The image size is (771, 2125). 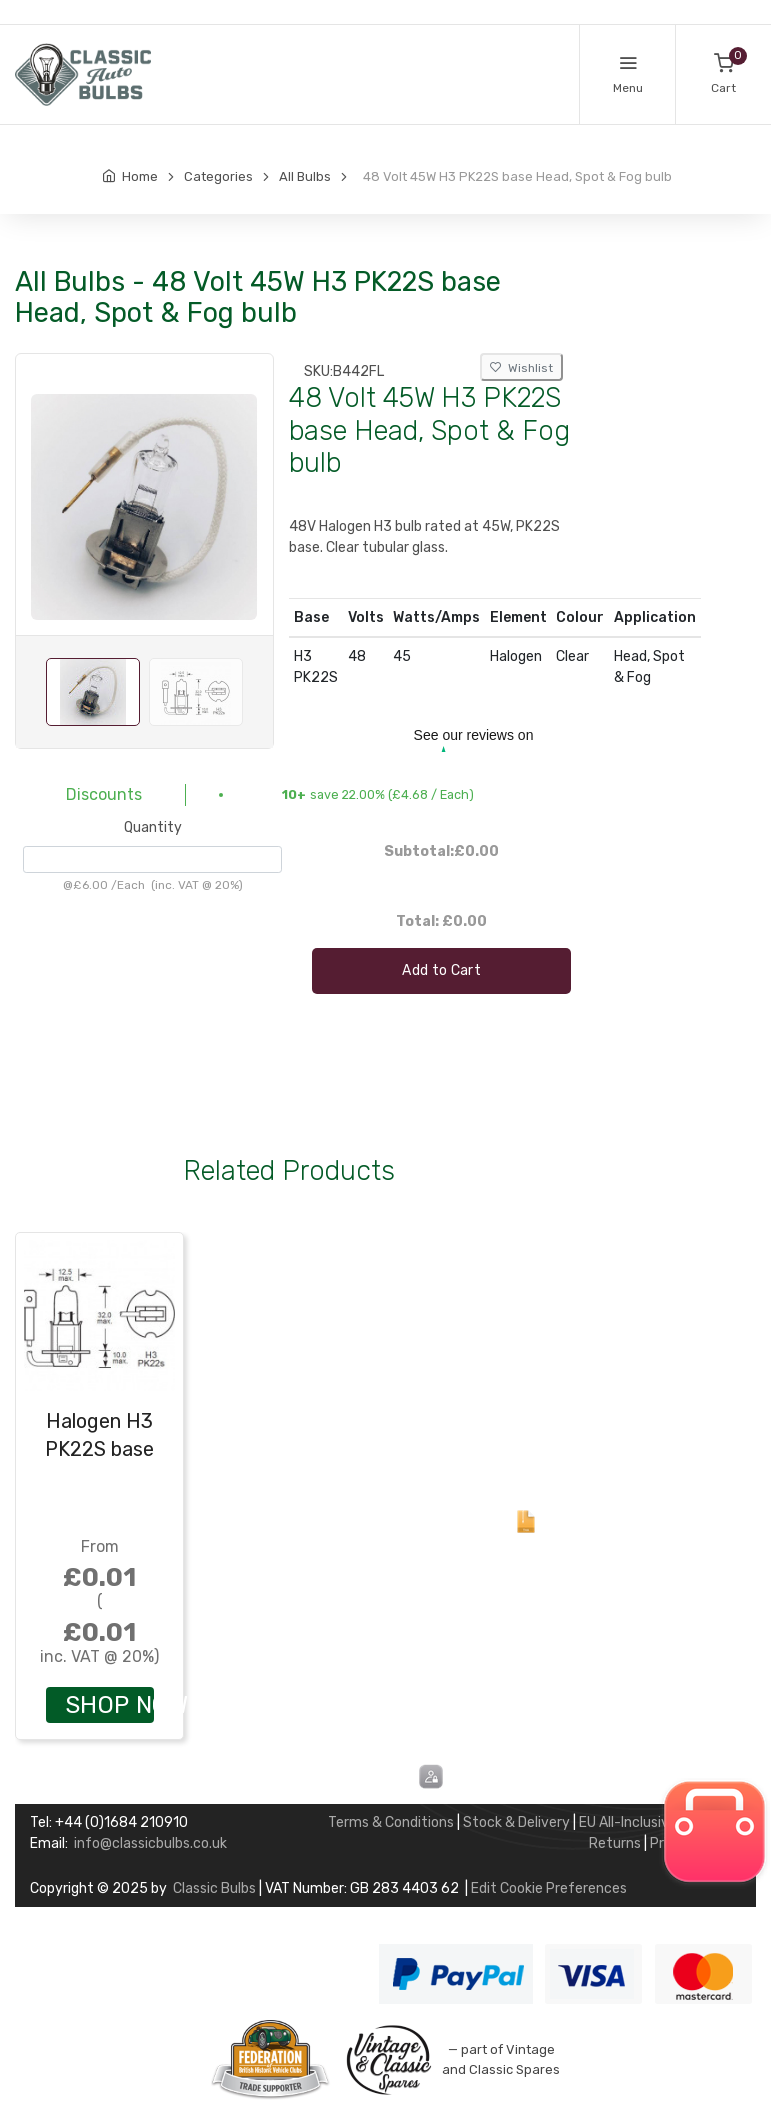 What do you see at coordinates (714, 1833) in the screenshot?
I see `open the utilities folder` at bounding box center [714, 1833].